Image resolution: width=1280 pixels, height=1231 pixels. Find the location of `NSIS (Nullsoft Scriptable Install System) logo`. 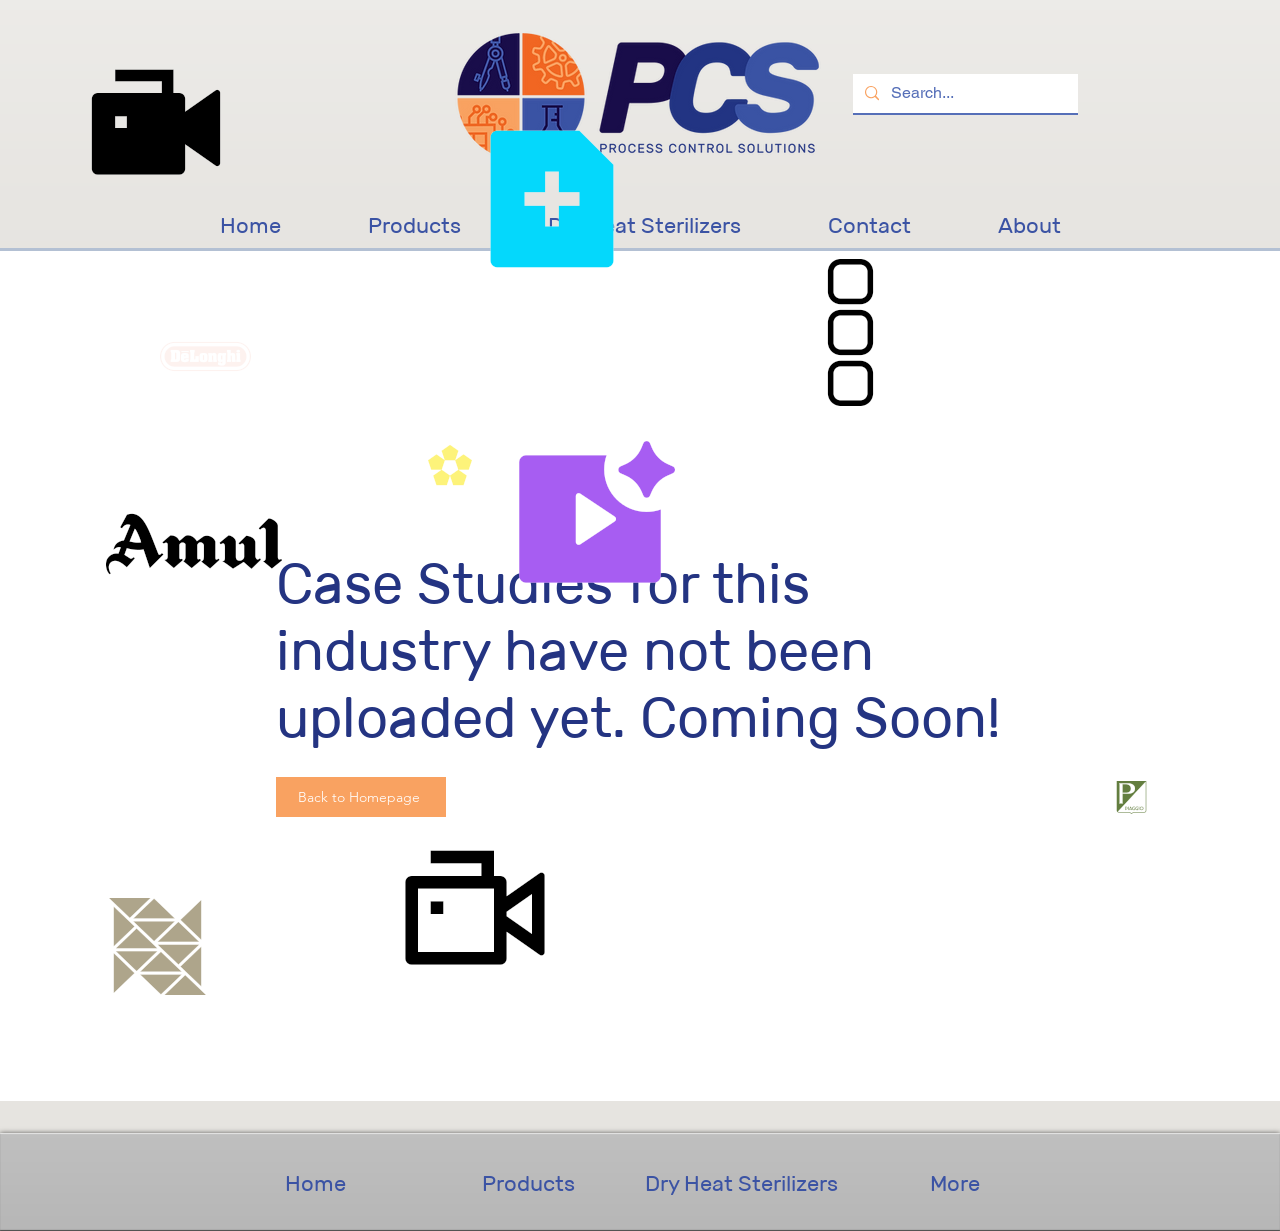

NSIS (Nullsoft Scriptable Install System) logo is located at coordinates (157, 946).